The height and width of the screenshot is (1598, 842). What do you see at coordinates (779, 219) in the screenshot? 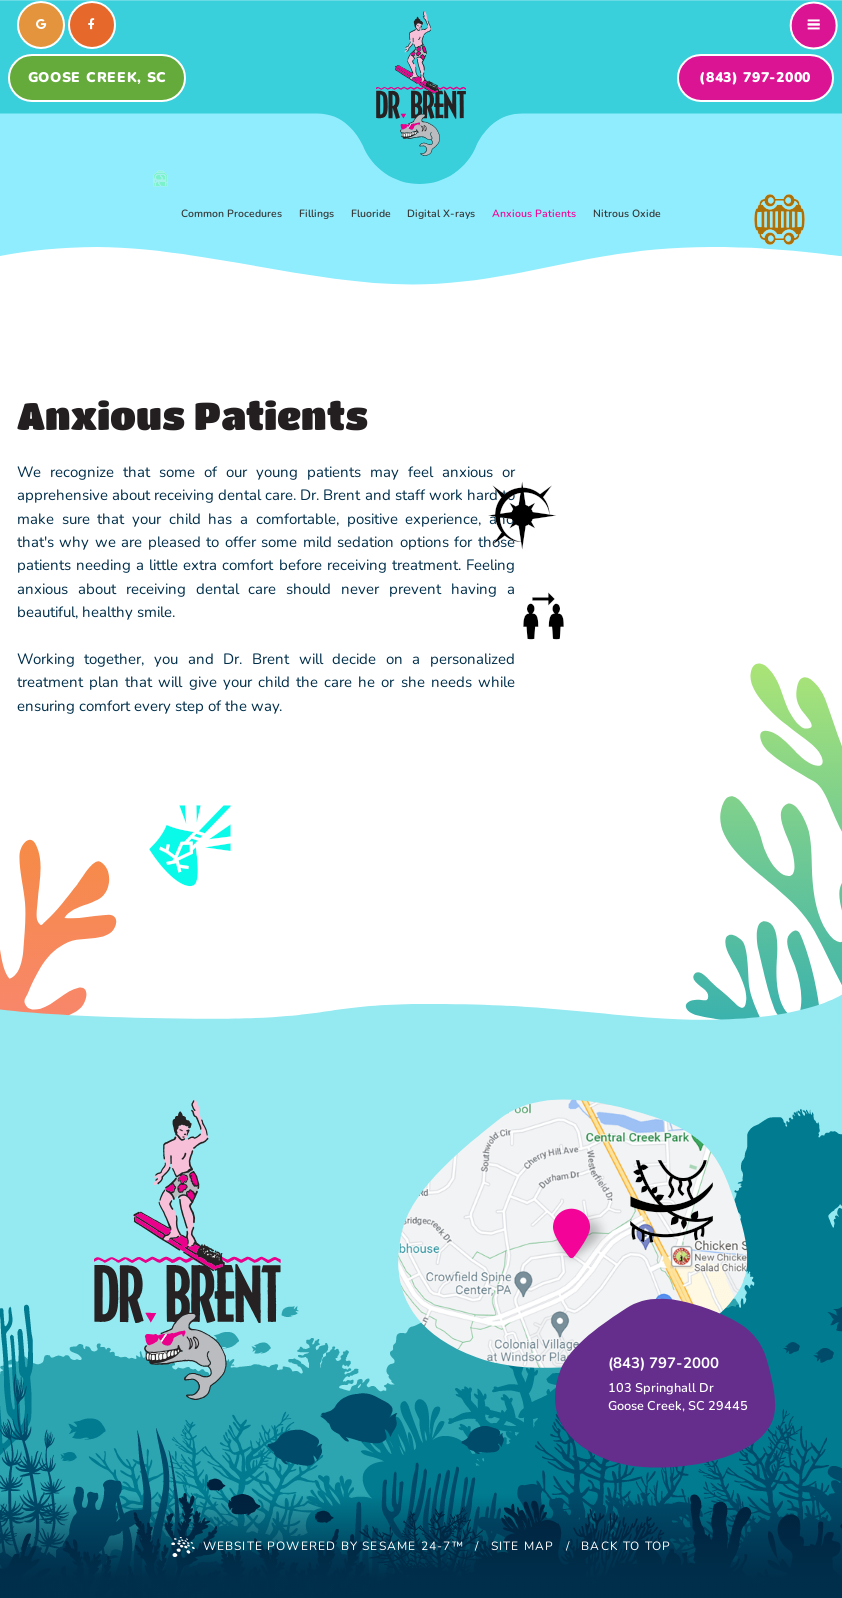
I see `transport or logistics game item` at bounding box center [779, 219].